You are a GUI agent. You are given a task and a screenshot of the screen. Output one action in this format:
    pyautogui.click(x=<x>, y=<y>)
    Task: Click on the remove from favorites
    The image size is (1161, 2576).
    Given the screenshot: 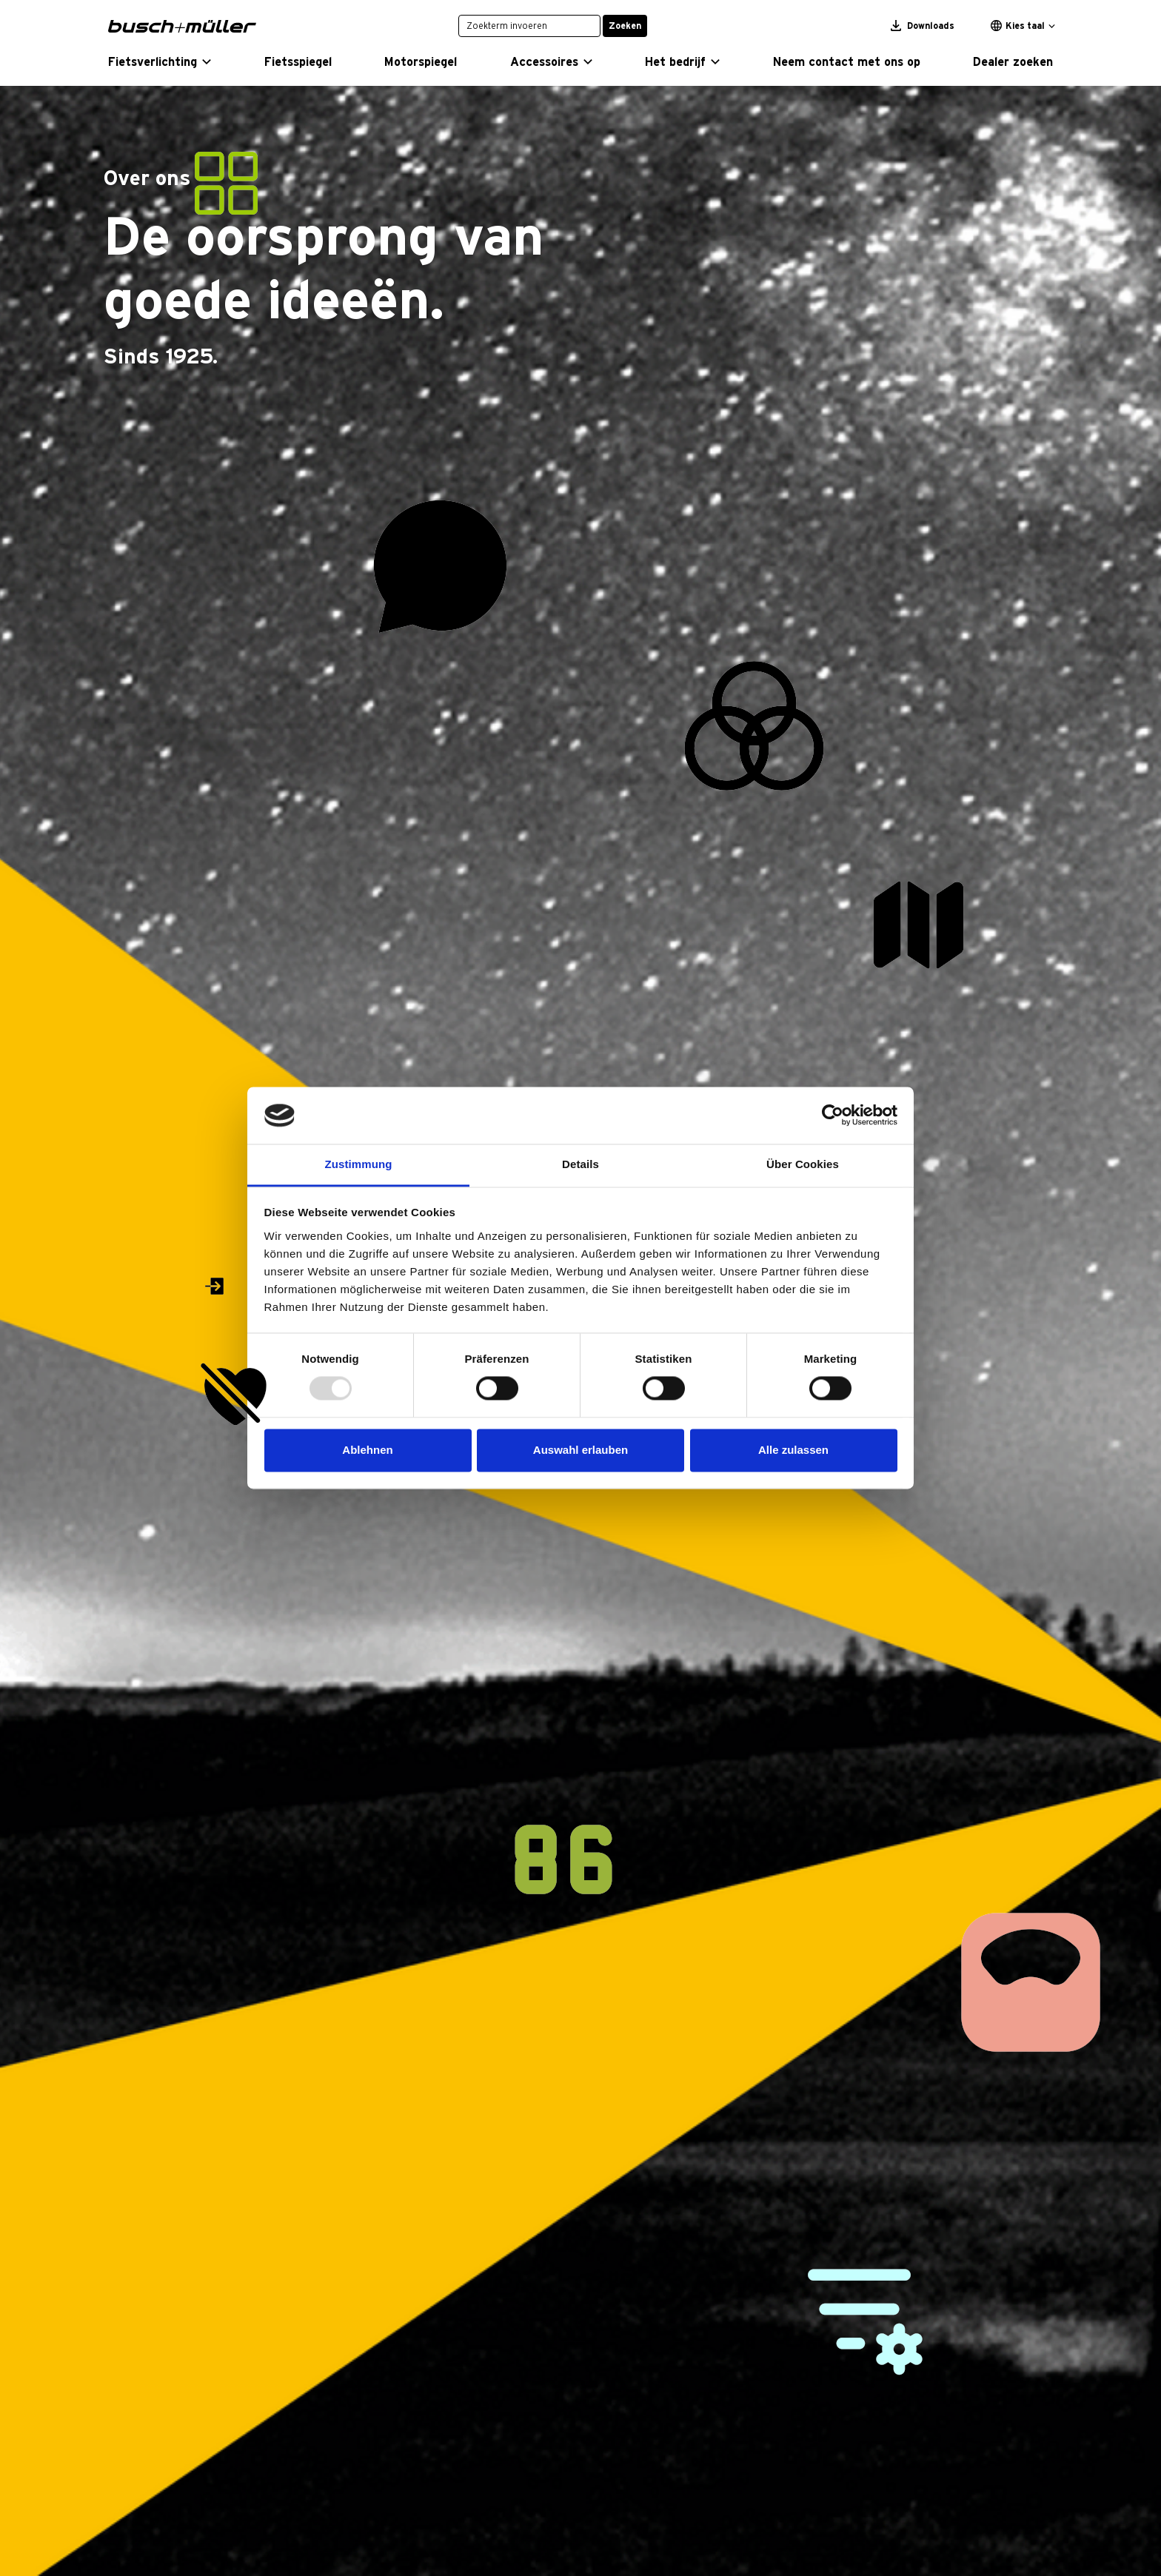 What is the action you would take?
    pyautogui.click(x=233, y=1394)
    